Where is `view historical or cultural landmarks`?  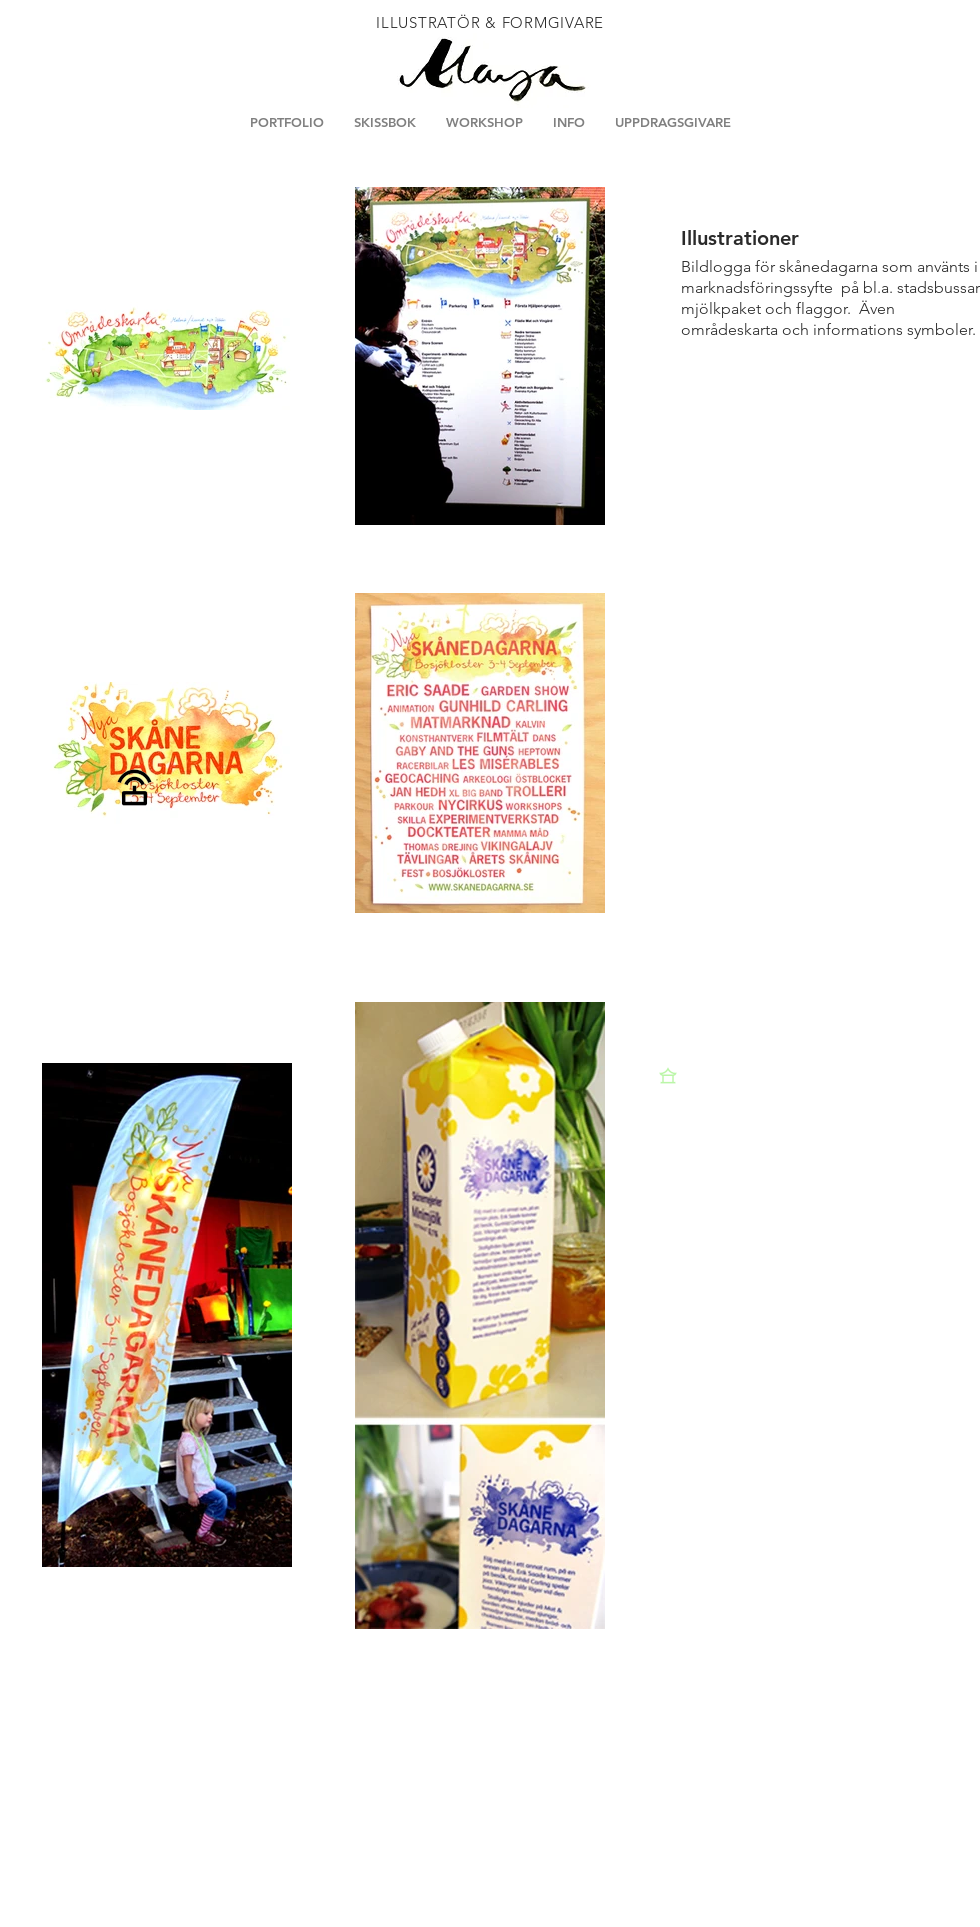 view historical or cultural landmarks is located at coordinates (668, 1076).